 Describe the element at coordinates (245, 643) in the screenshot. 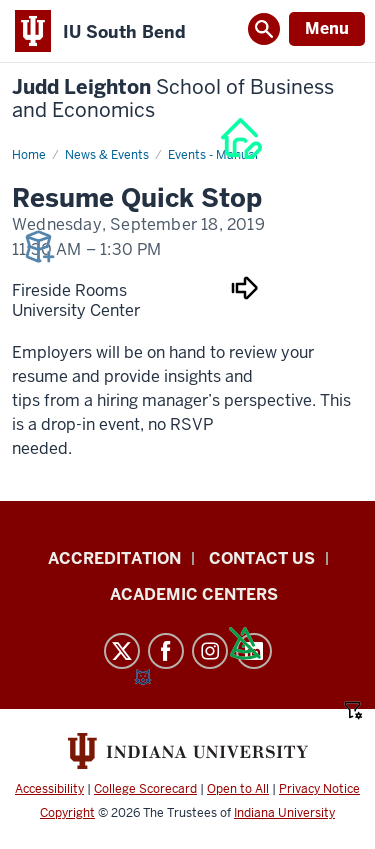

I see `indicates pizza is unavailable or sold out` at that location.